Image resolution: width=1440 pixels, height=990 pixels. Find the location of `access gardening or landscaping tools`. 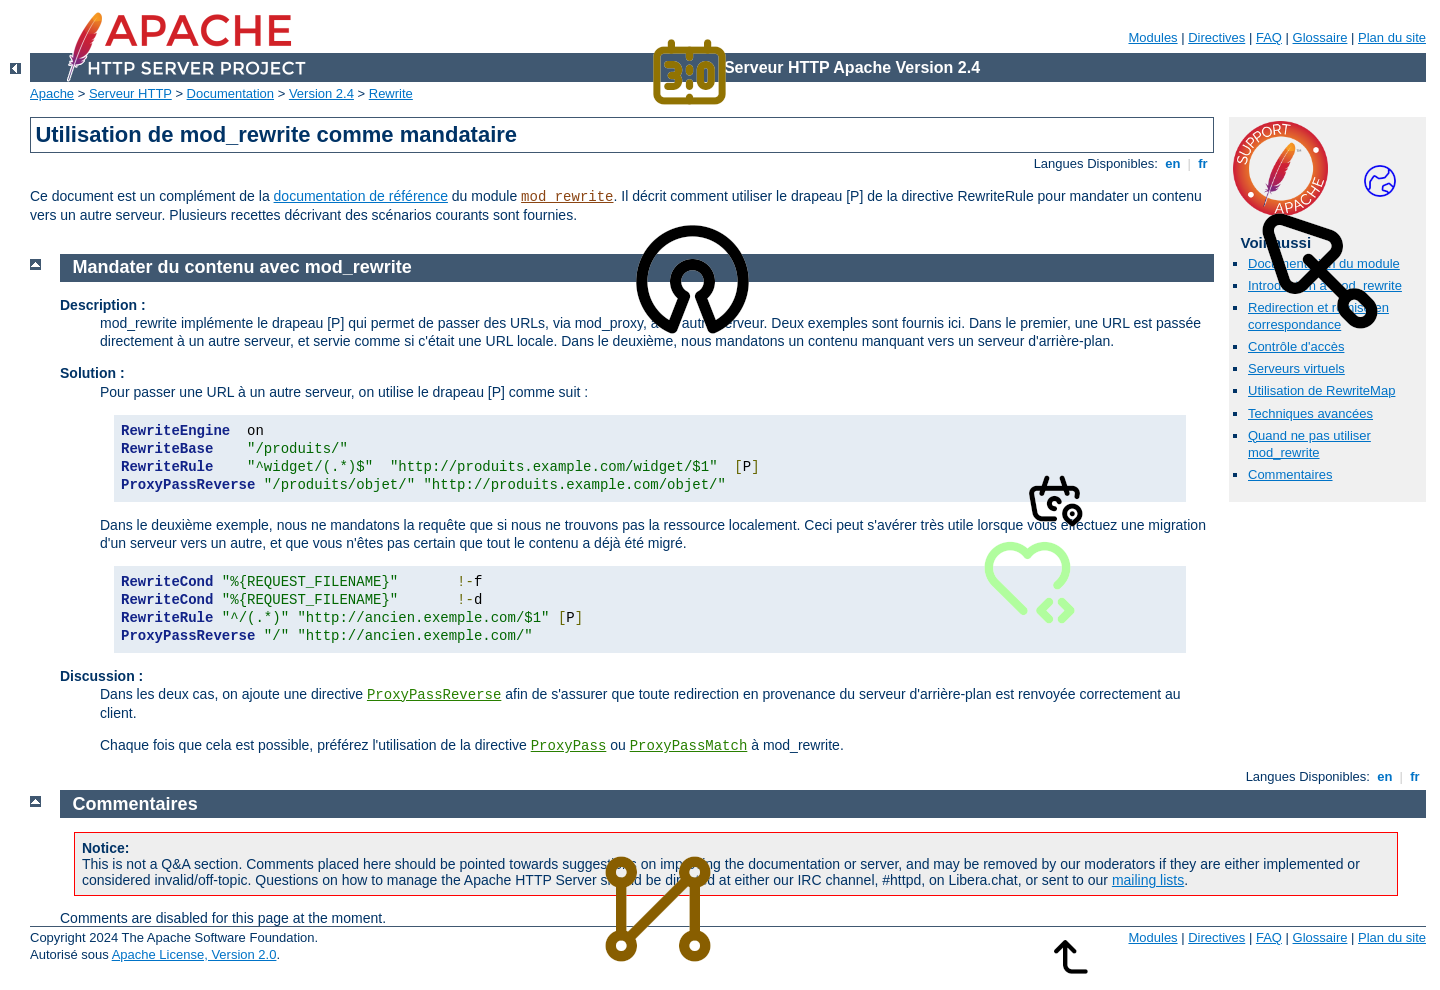

access gardening or landscaping tools is located at coordinates (1320, 271).